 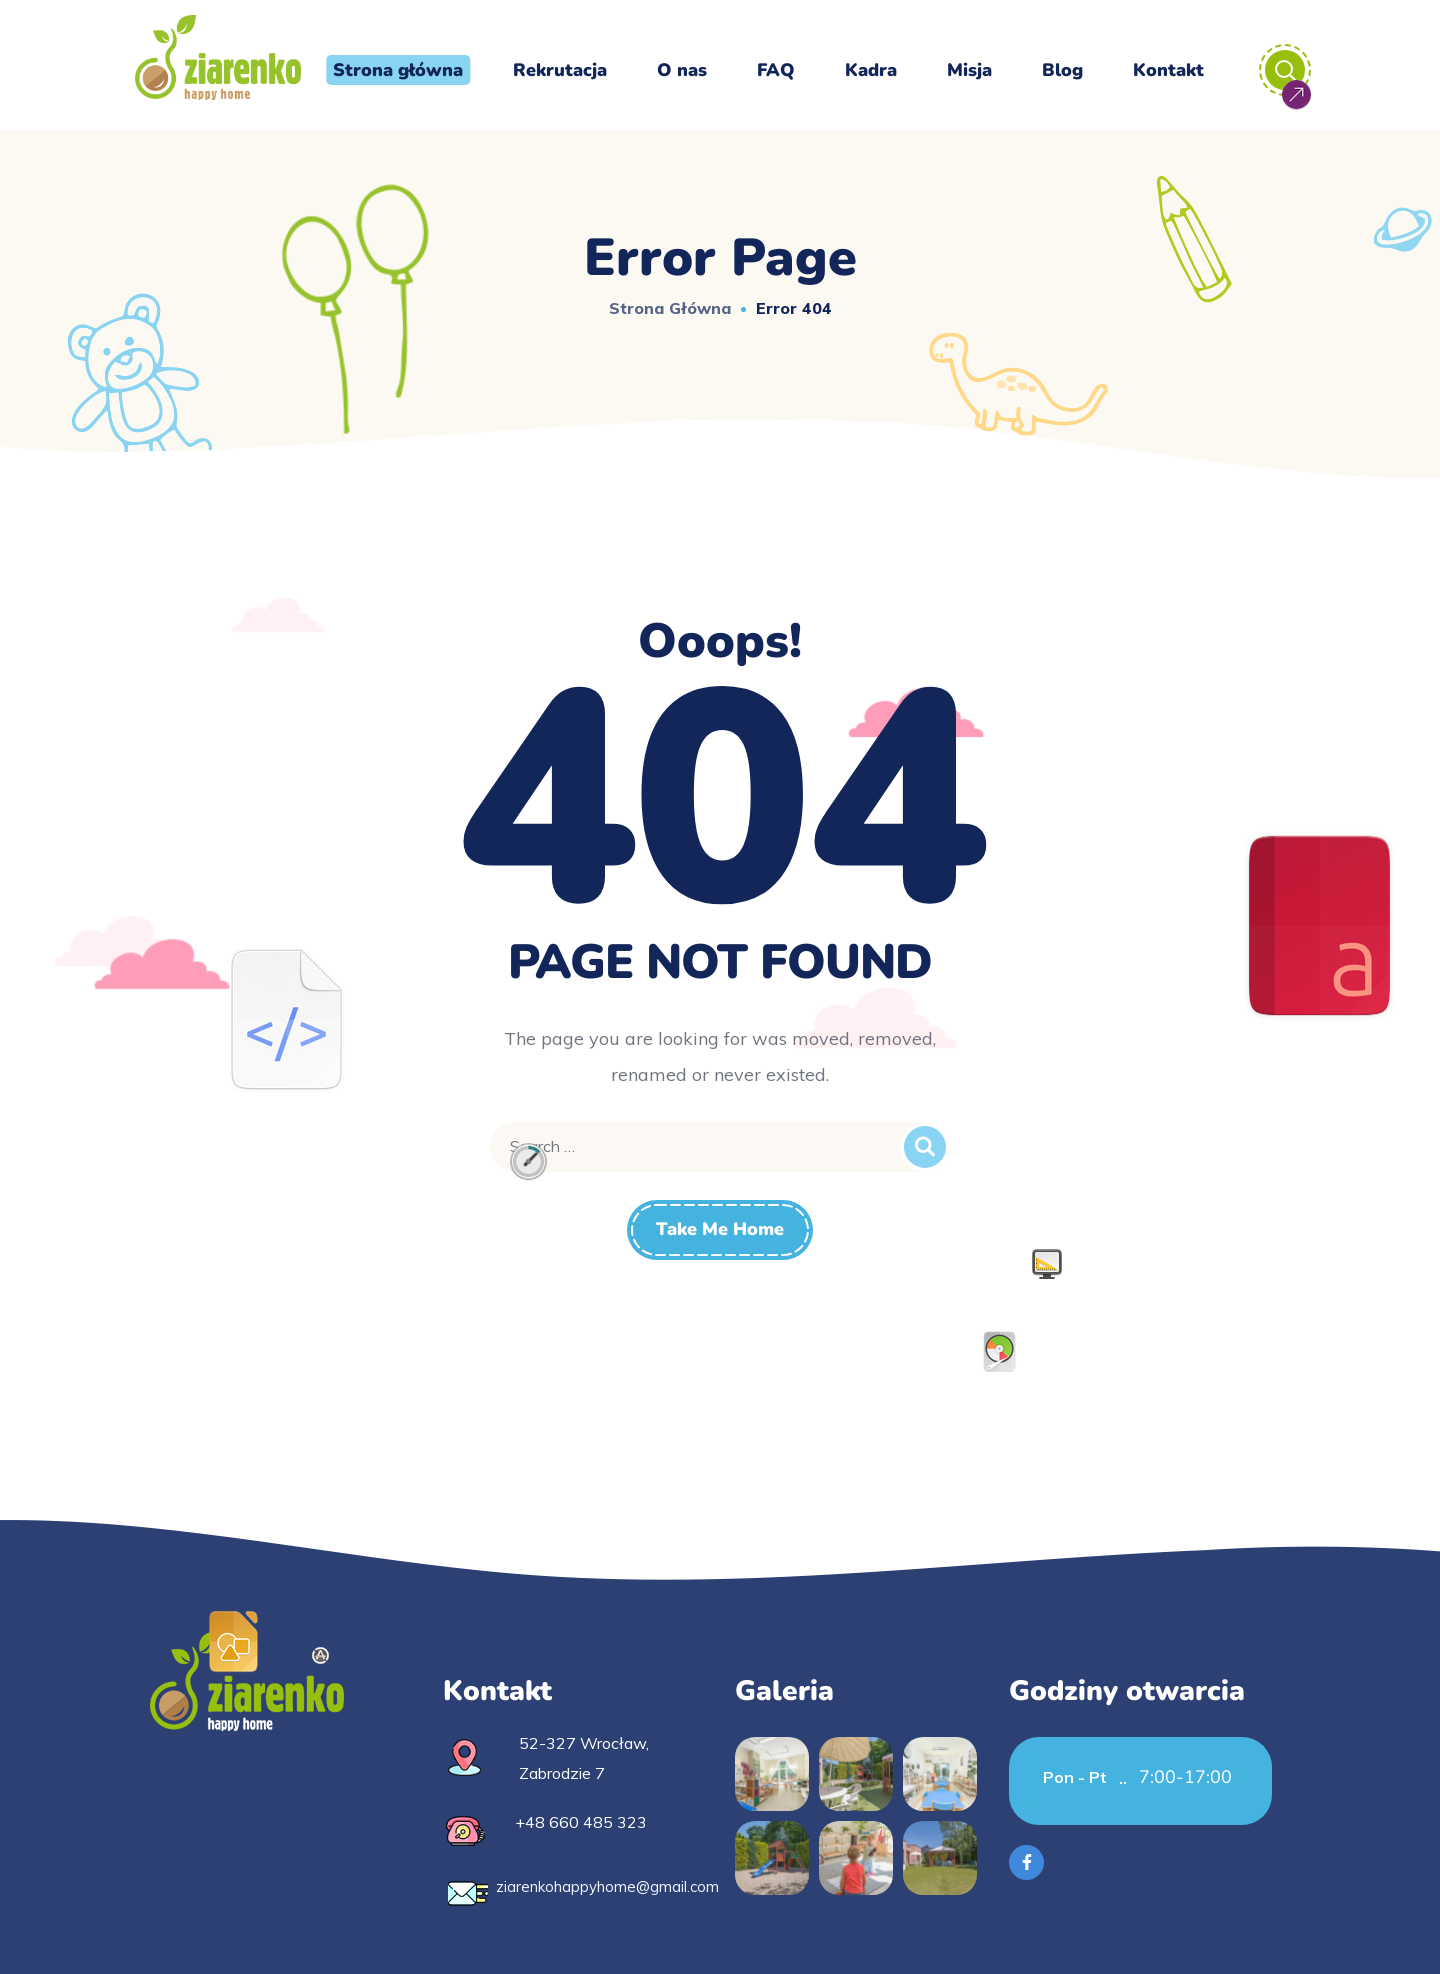 What do you see at coordinates (1296, 94) in the screenshot?
I see `indicates a symbolic link or shortcut to another file` at bounding box center [1296, 94].